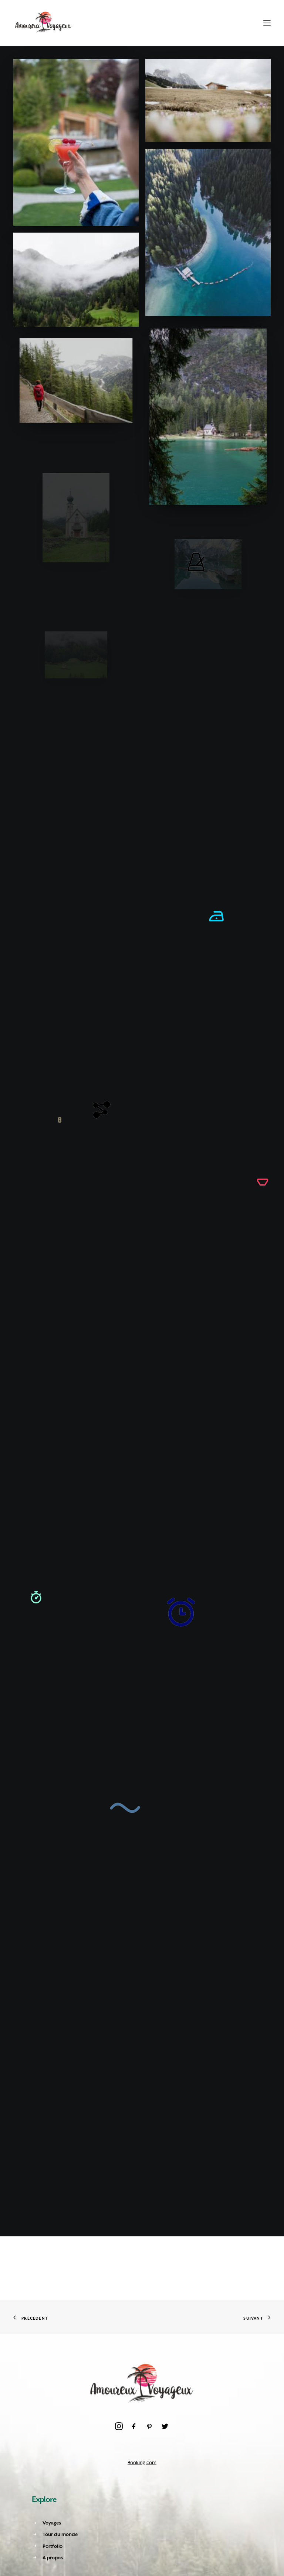 The width and height of the screenshot is (284, 2576). I want to click on adjust tempo or timing settings, so click(196, 562).